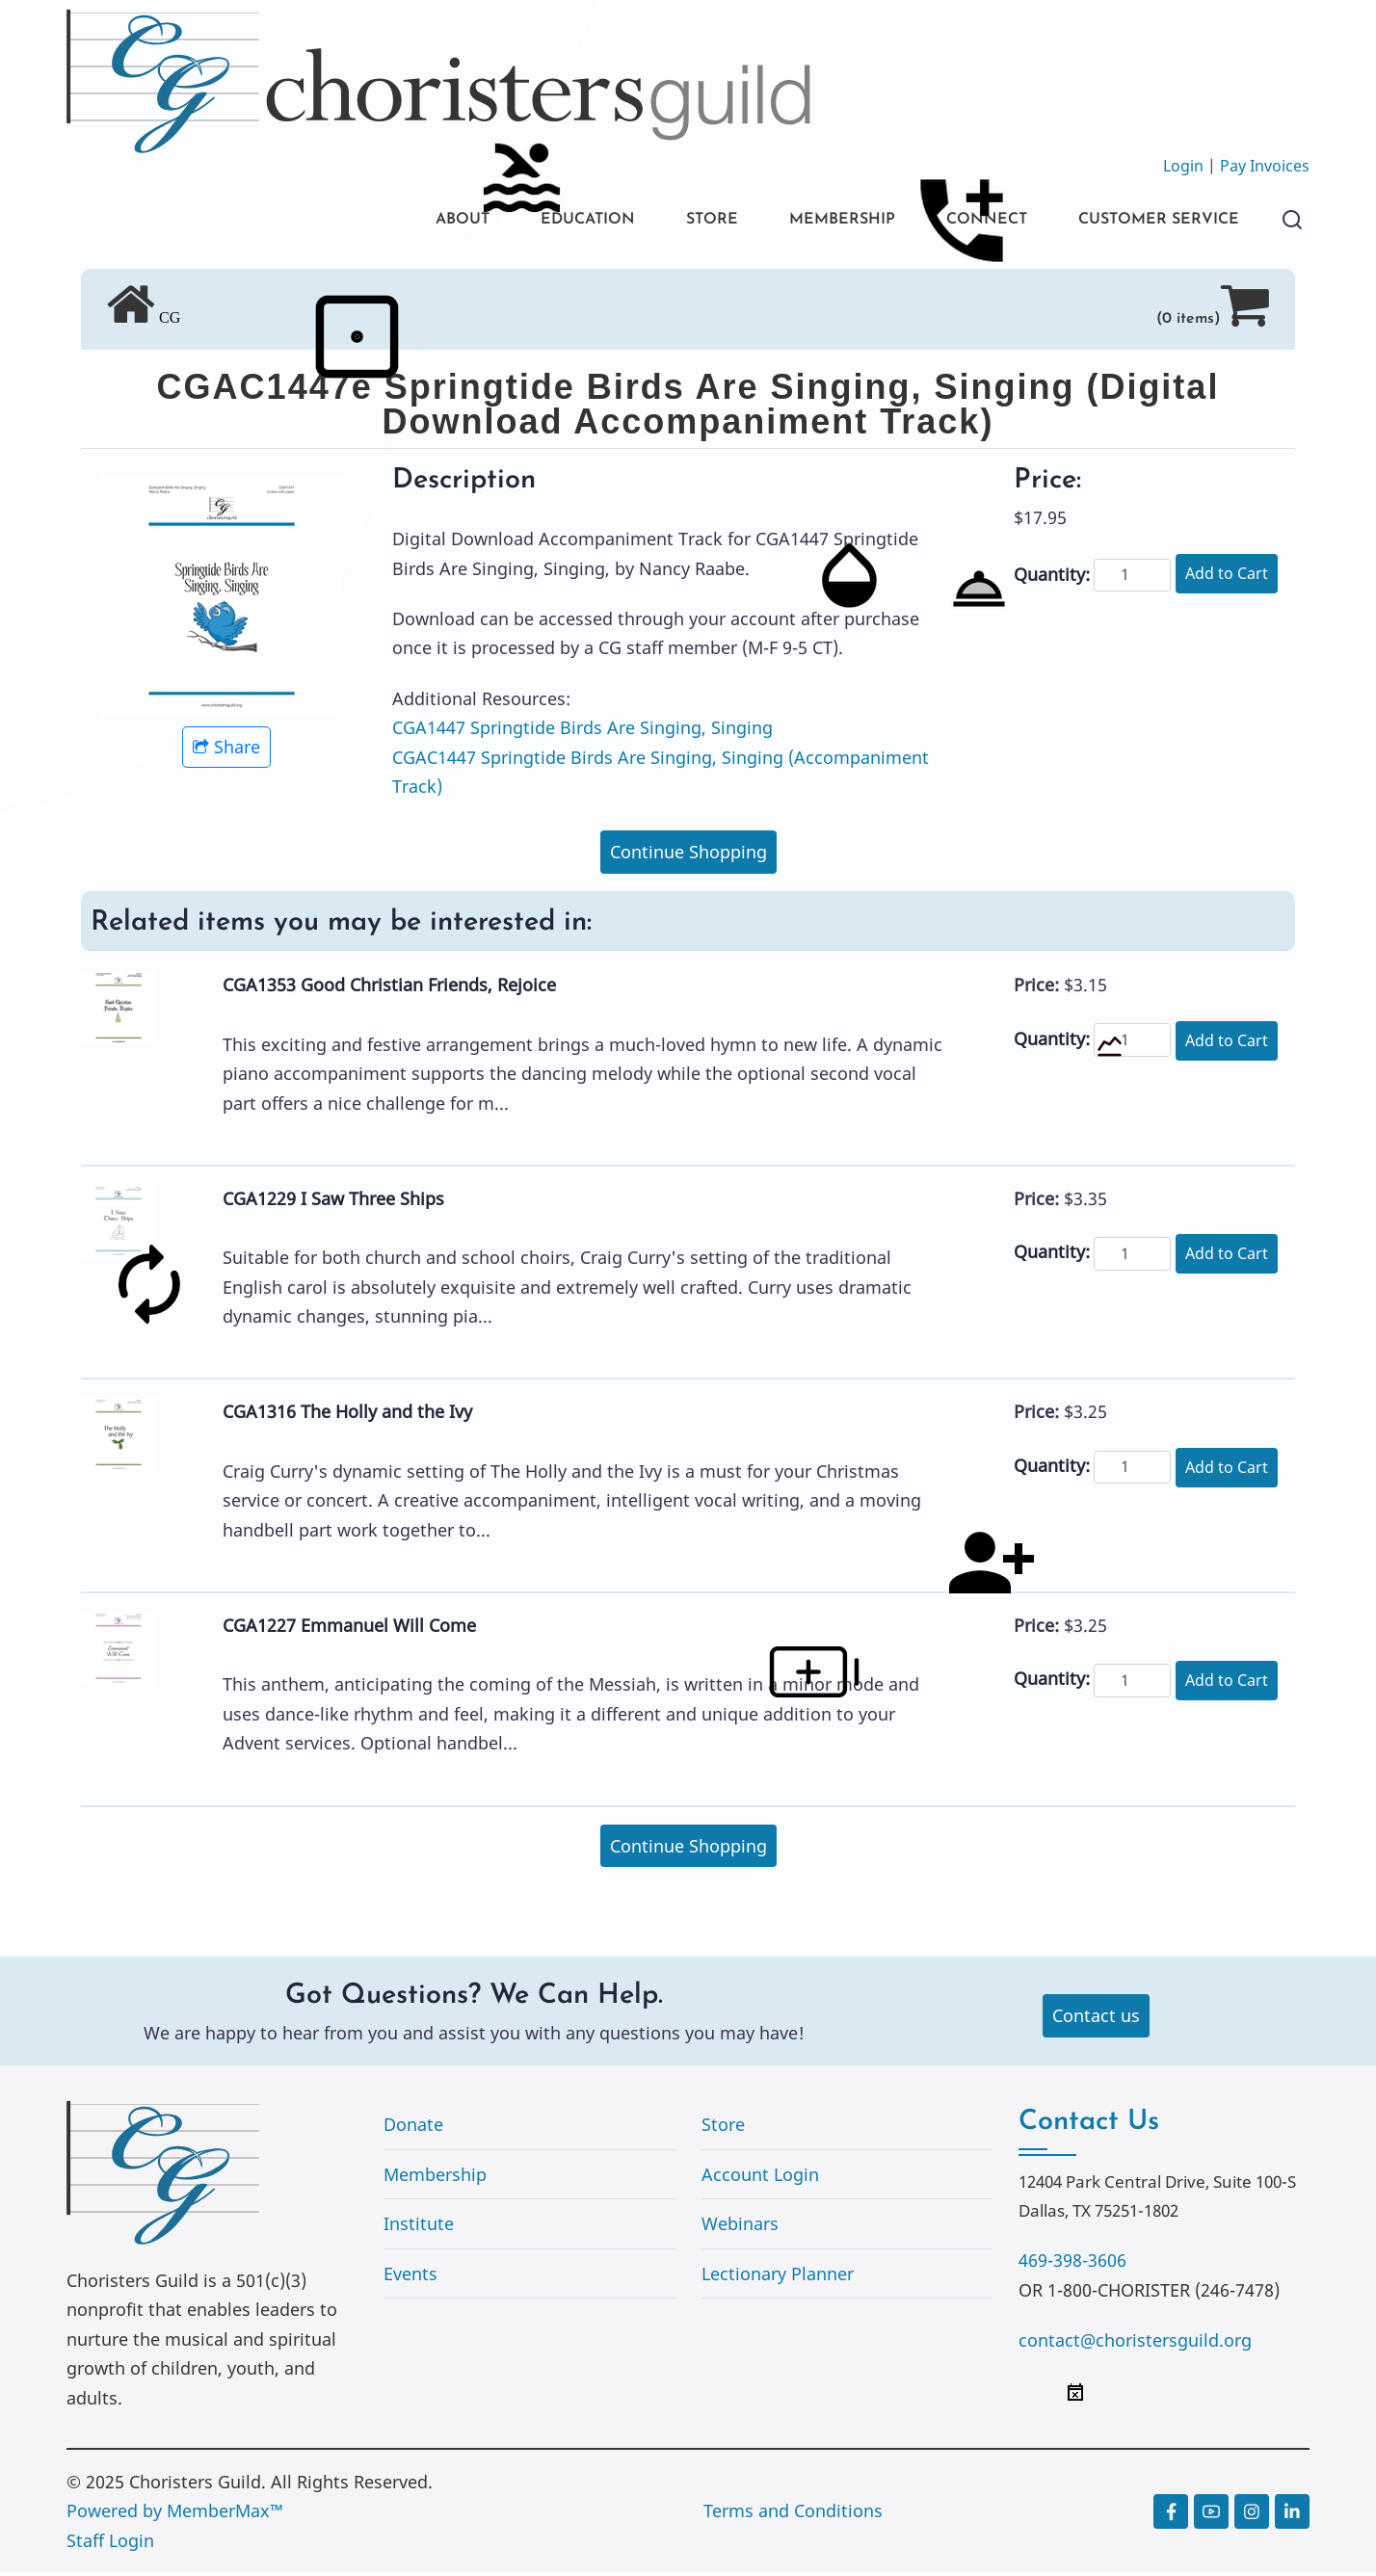  Describe the element at coordinates (1109, 1045) in the screenshot. I see `view analytics or performance trends` at that location.